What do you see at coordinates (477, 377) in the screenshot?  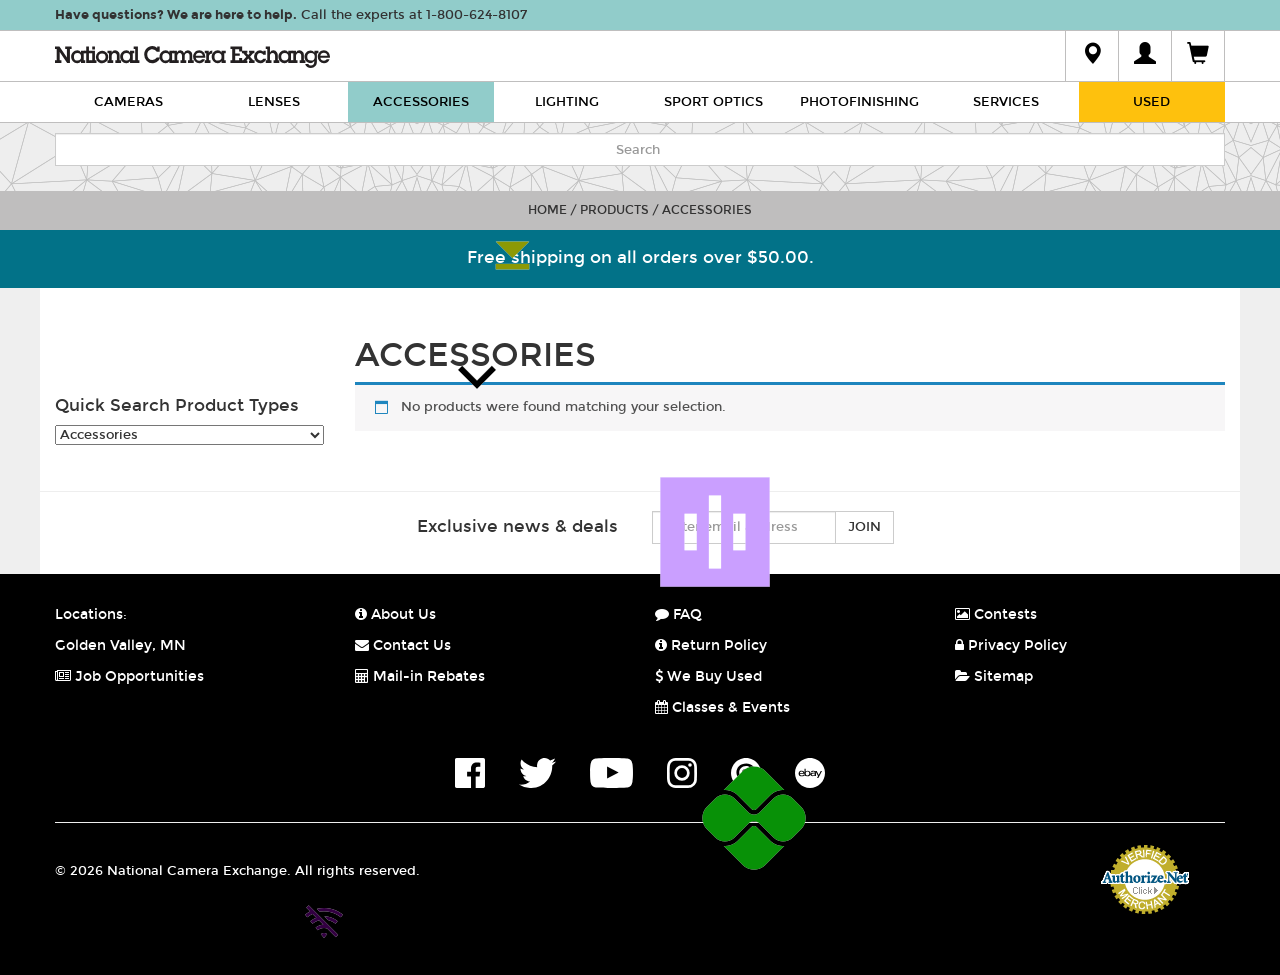 I see `expand dropdown menu` at bounding box center [477, 377].